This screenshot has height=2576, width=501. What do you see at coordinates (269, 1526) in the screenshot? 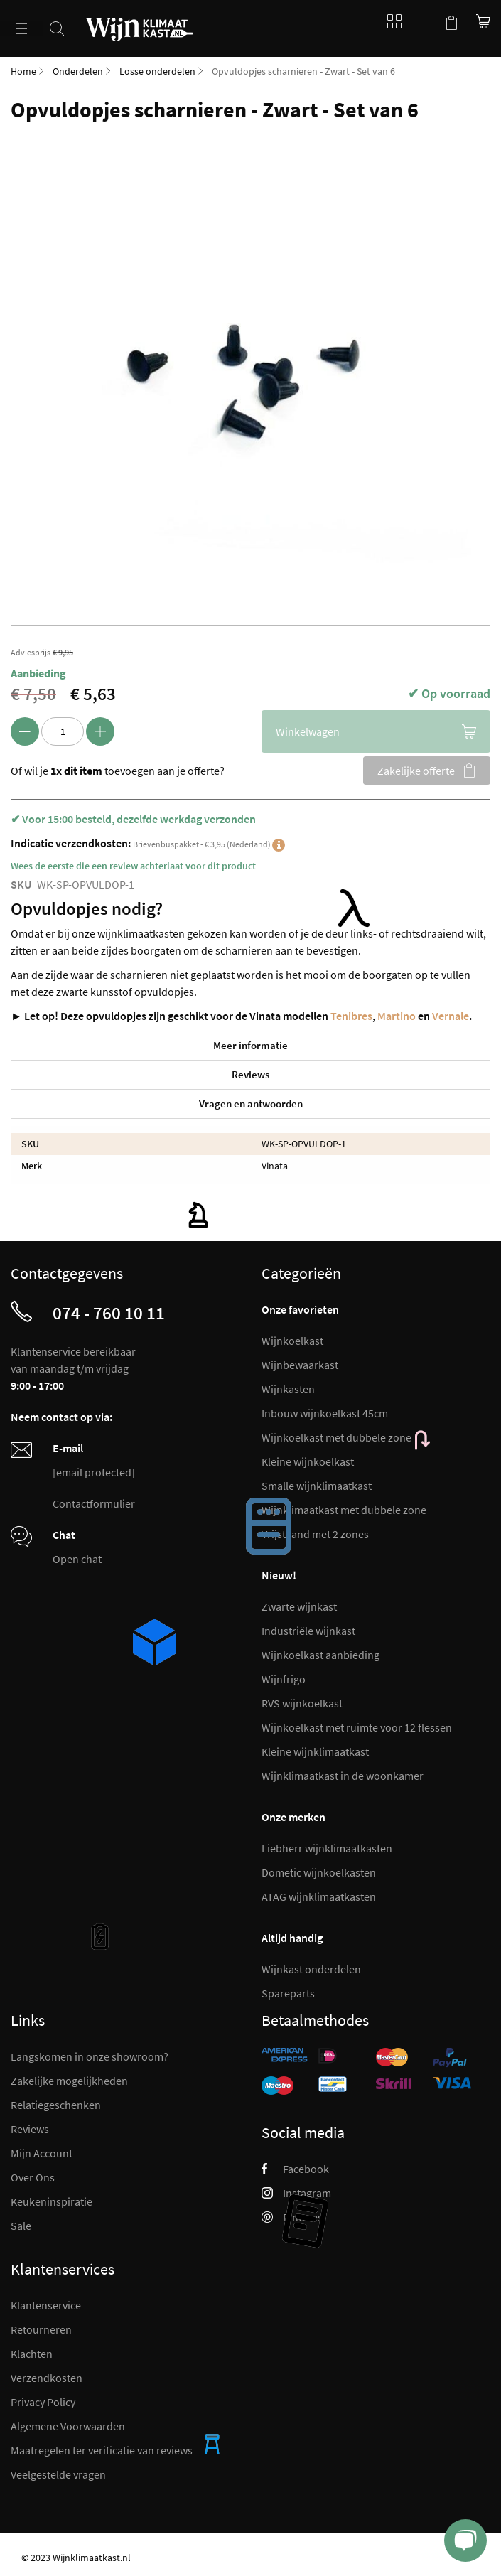
I see `access cooking or kitchen appliances` at bounding box center [269, 1526].